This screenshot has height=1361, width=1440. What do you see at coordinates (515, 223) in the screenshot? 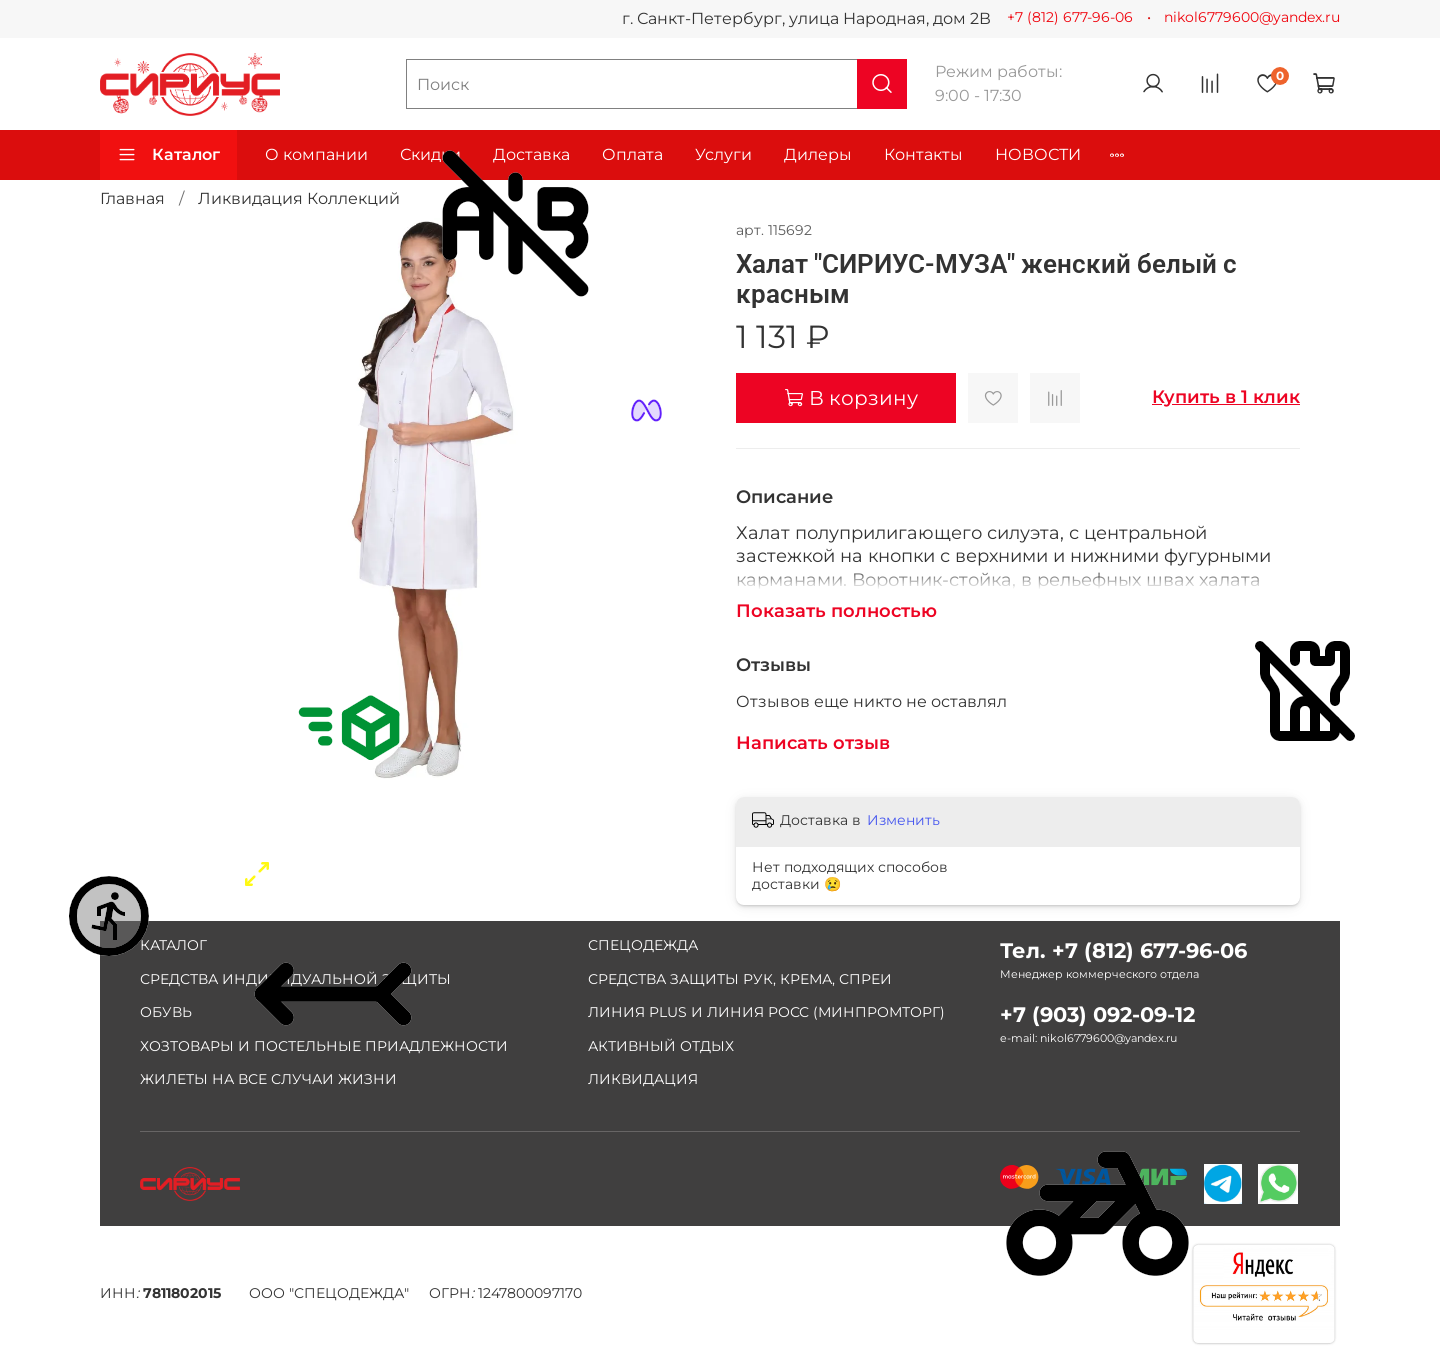
I see `disable a/b testing mode` at bounding box center [515, 223].